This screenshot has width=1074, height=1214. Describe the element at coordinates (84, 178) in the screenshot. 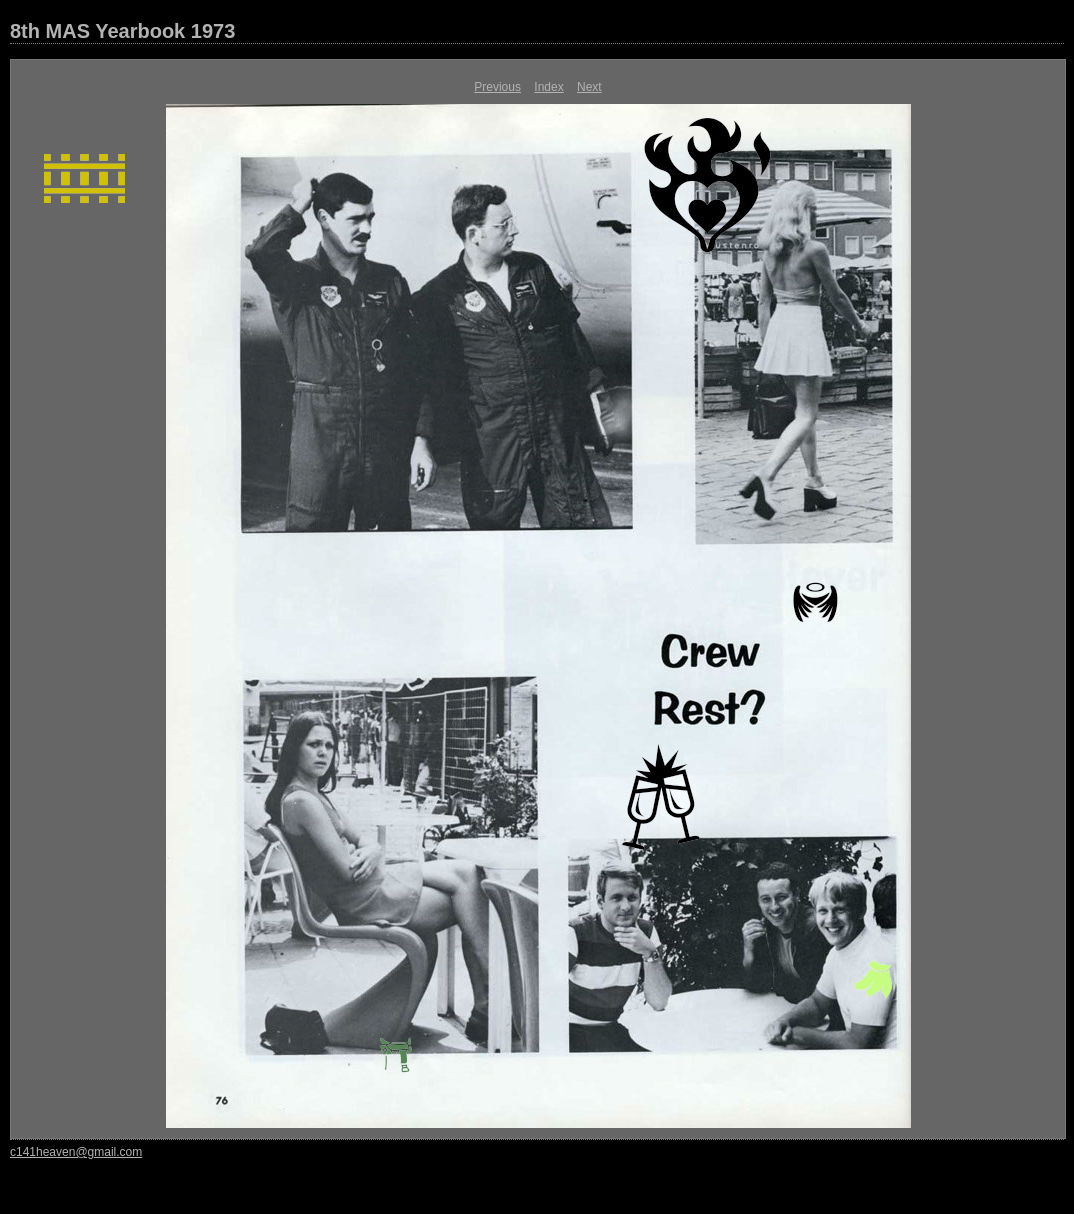

I see `access train or railway station information` at that location.